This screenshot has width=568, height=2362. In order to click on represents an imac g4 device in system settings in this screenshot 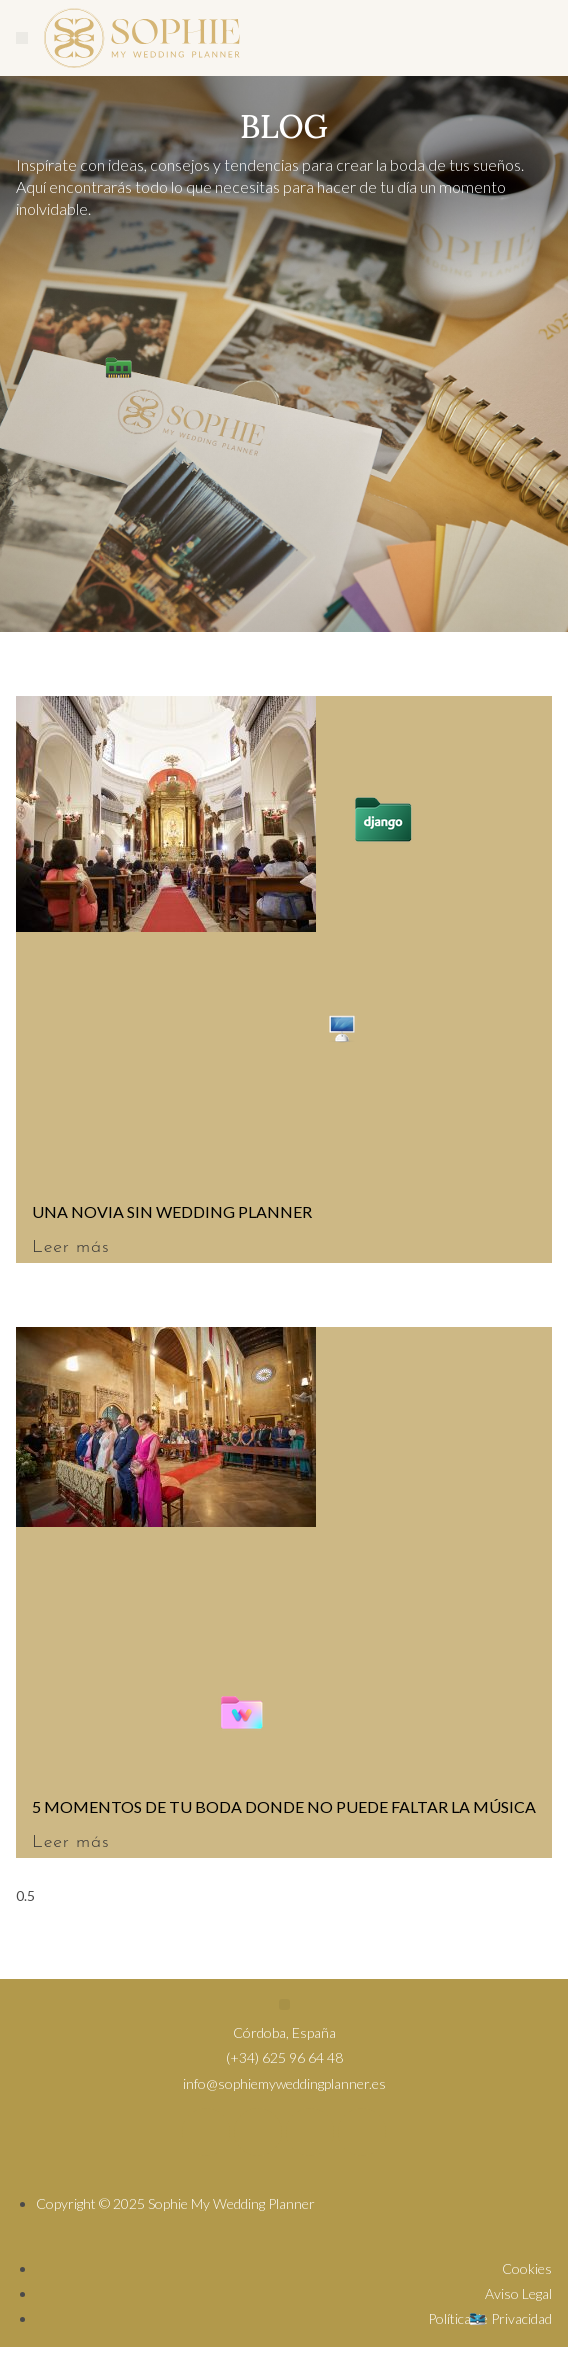, I will do `click(342, 1028)`.